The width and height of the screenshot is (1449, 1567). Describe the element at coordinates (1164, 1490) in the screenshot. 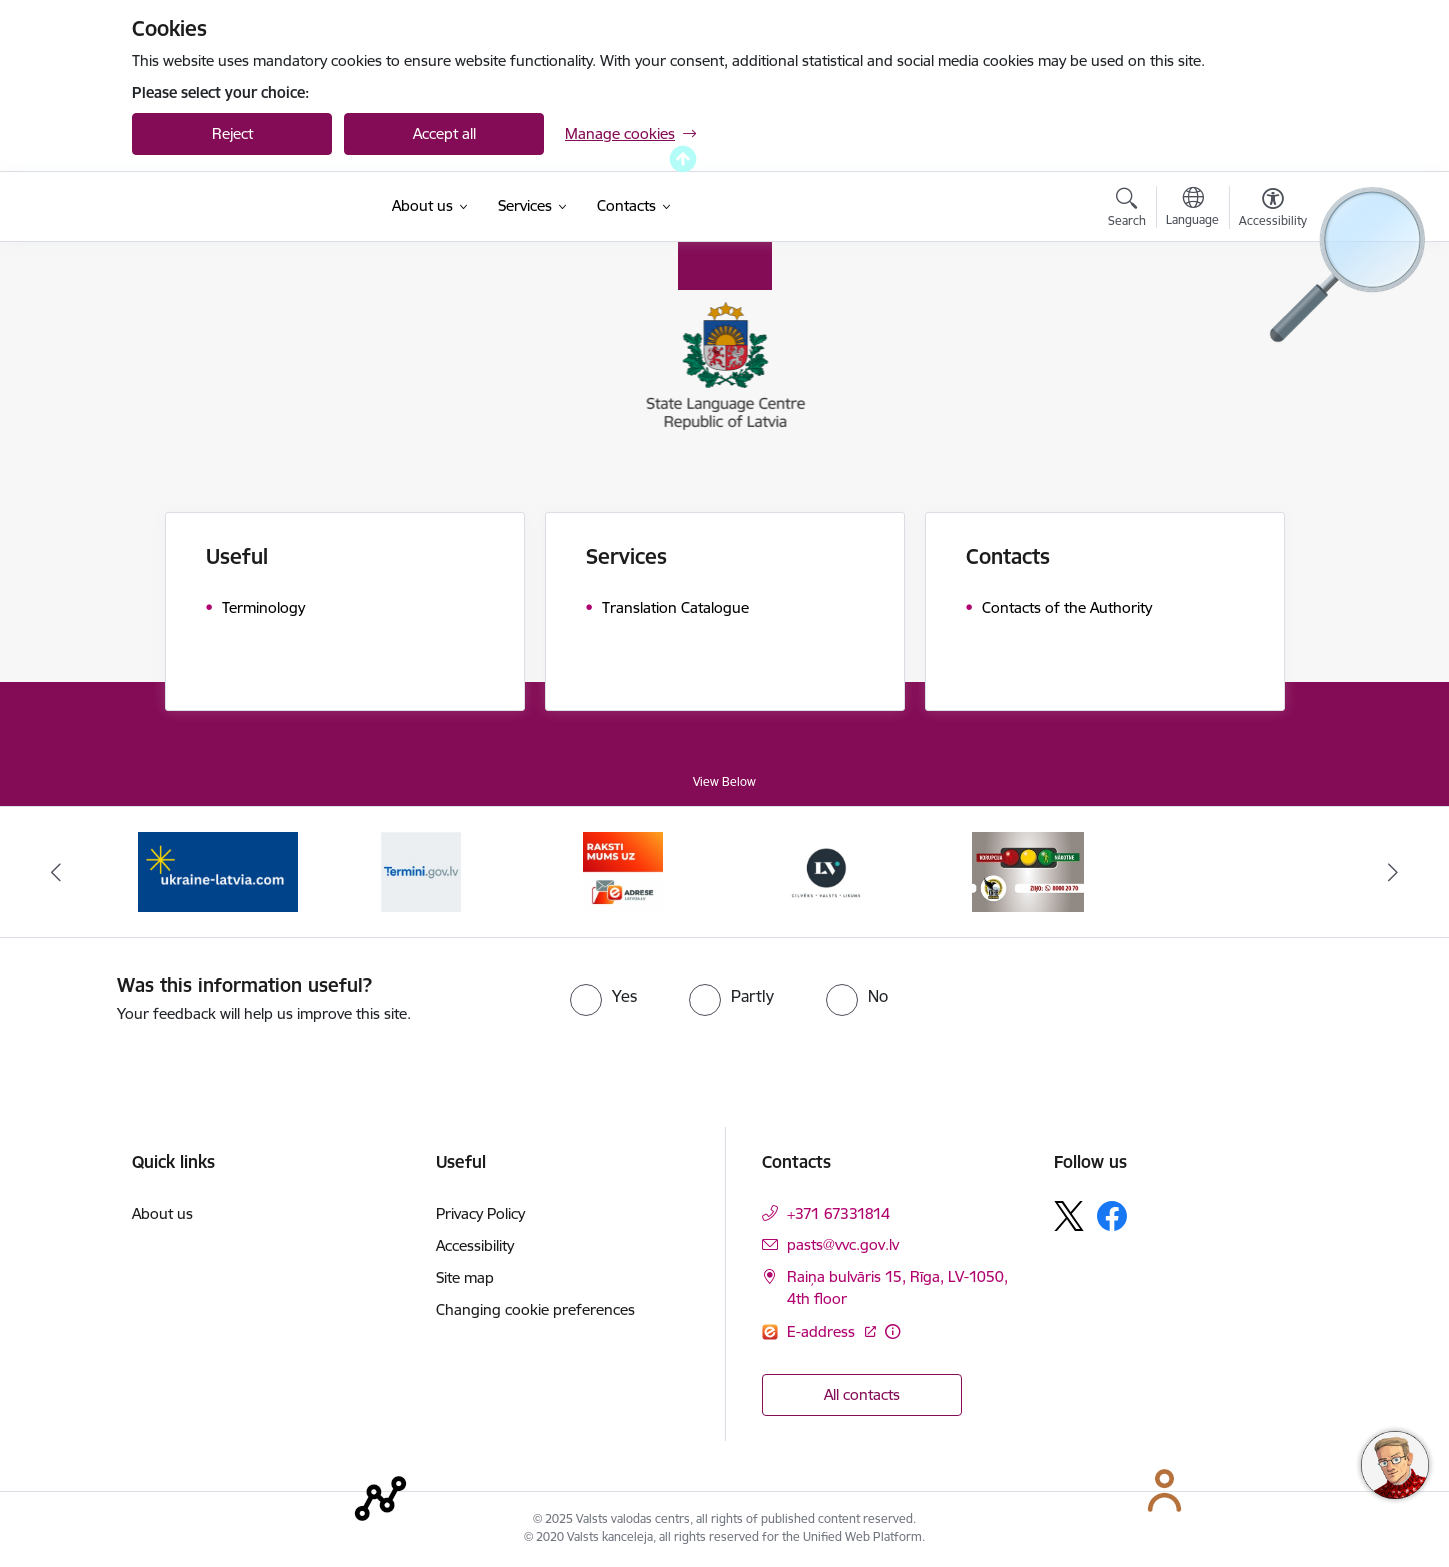

I see `view your profile` at that location.